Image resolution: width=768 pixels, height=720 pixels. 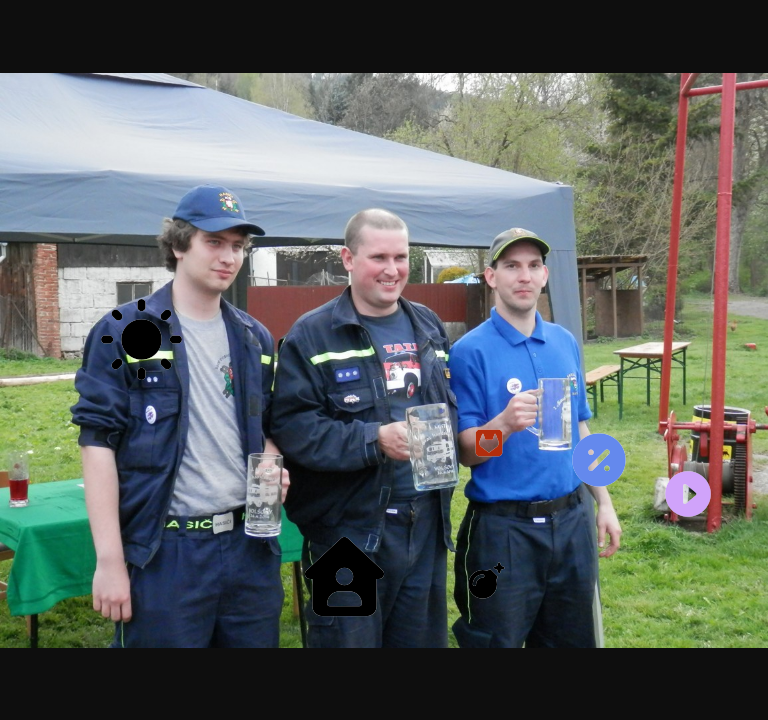 What do you see at coordinates (344, 576) in the screenshot?
I see `view your home profile` at bounding box center [344, 576].